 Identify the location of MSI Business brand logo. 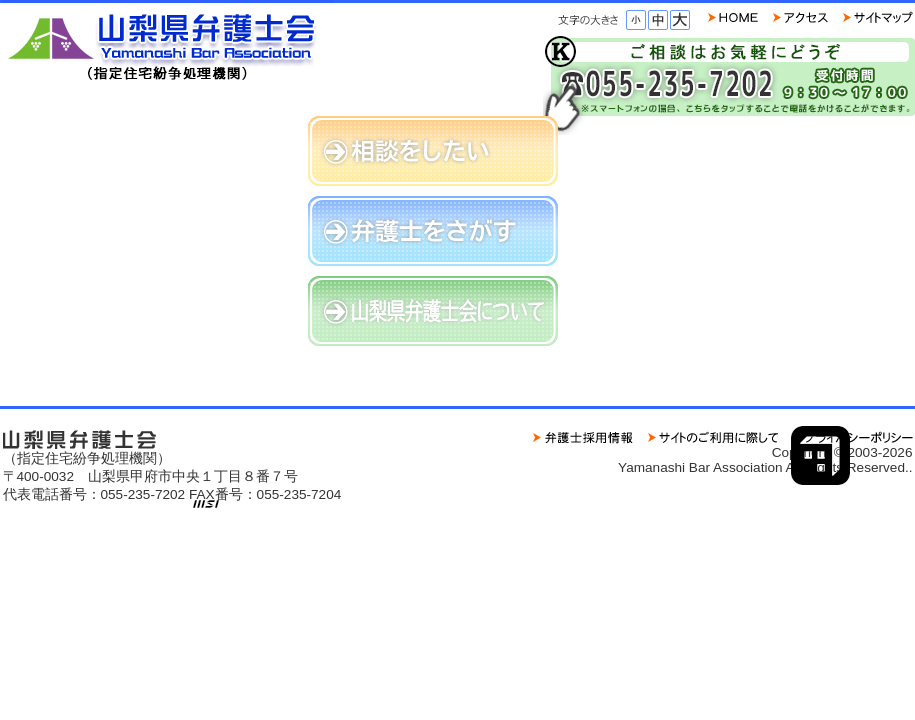
(206, 504).